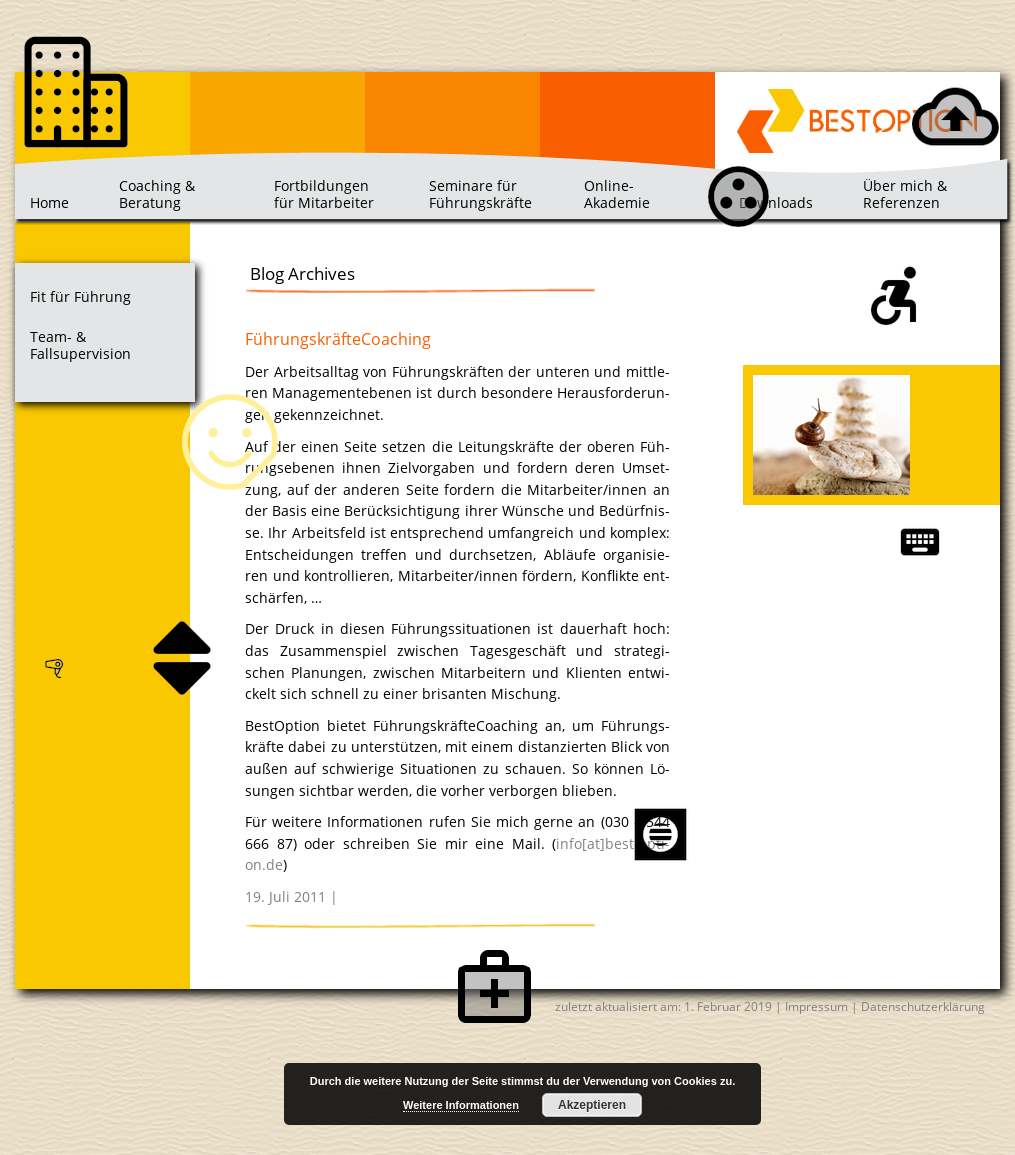 This screenshot has width=1015, height=1155. I want to click on add a sticker to your message, so click(230, 442).